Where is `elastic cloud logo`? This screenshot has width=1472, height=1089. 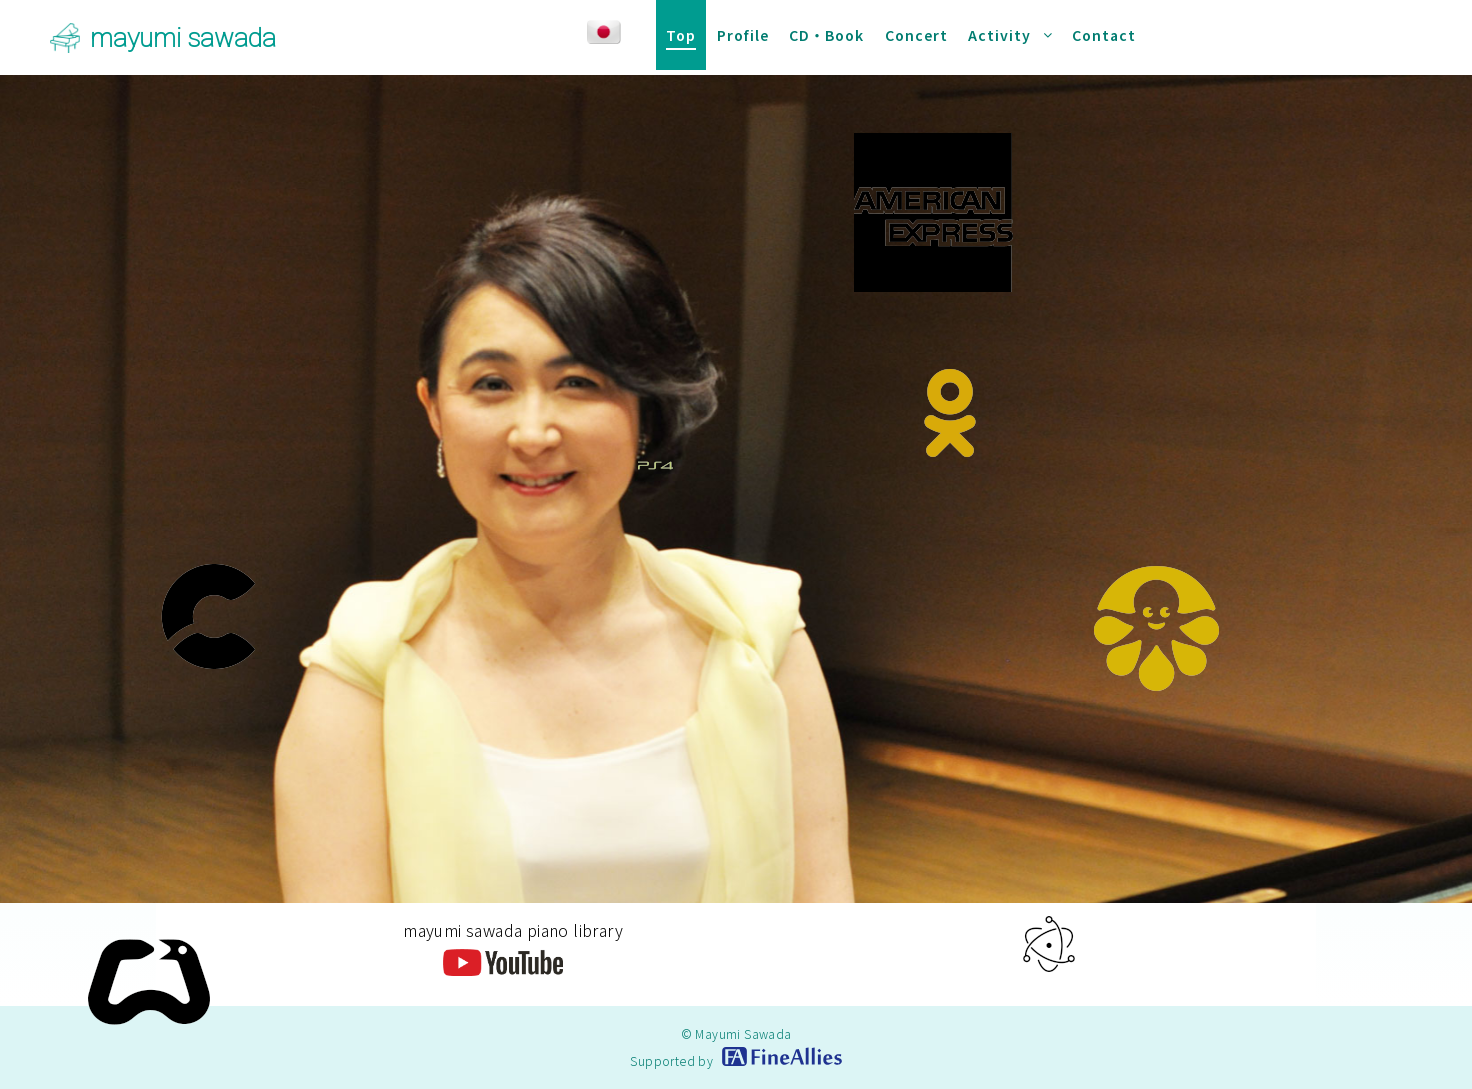
elastic cloud logo is located at coordinates (208, 616).